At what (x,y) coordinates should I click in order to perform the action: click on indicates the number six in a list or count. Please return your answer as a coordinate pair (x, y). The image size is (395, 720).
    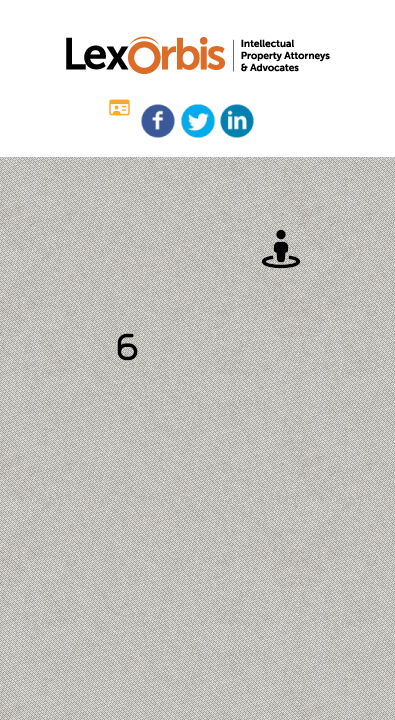
    Looking at the image, I should click on (128, 347).